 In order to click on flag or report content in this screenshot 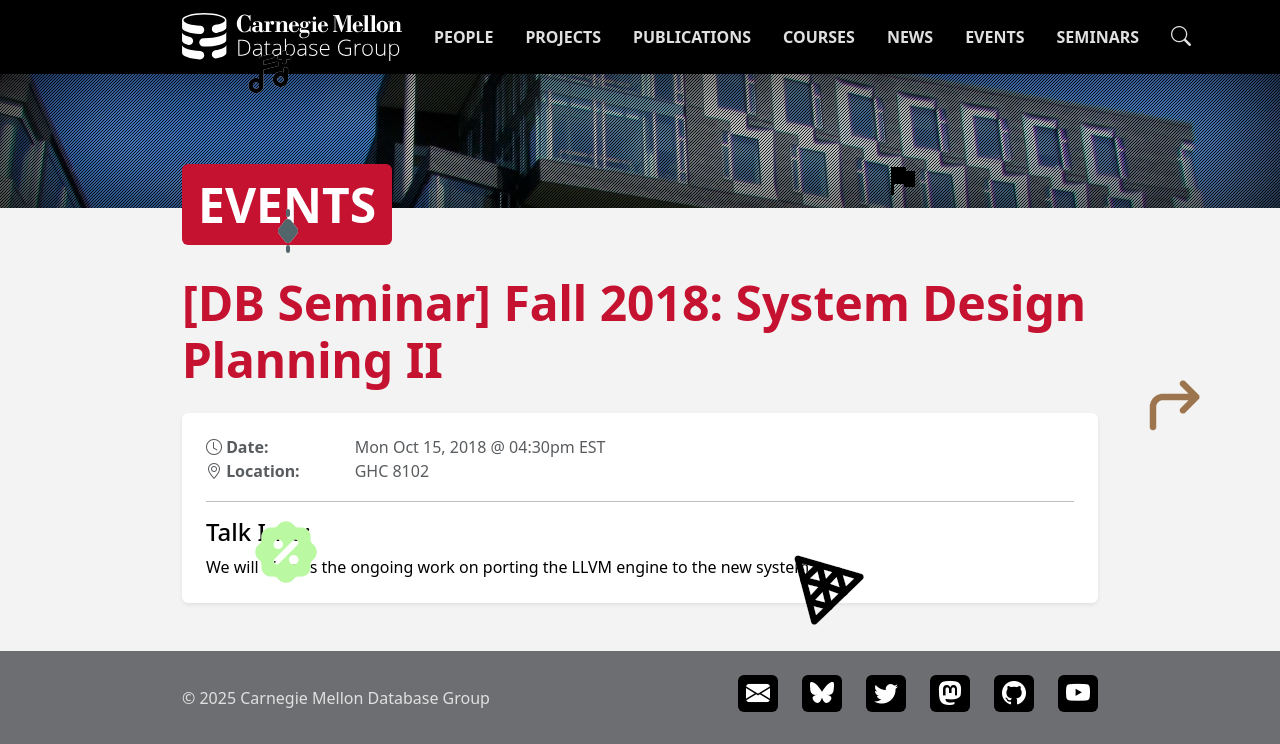, I will do `click(902, 180)`.